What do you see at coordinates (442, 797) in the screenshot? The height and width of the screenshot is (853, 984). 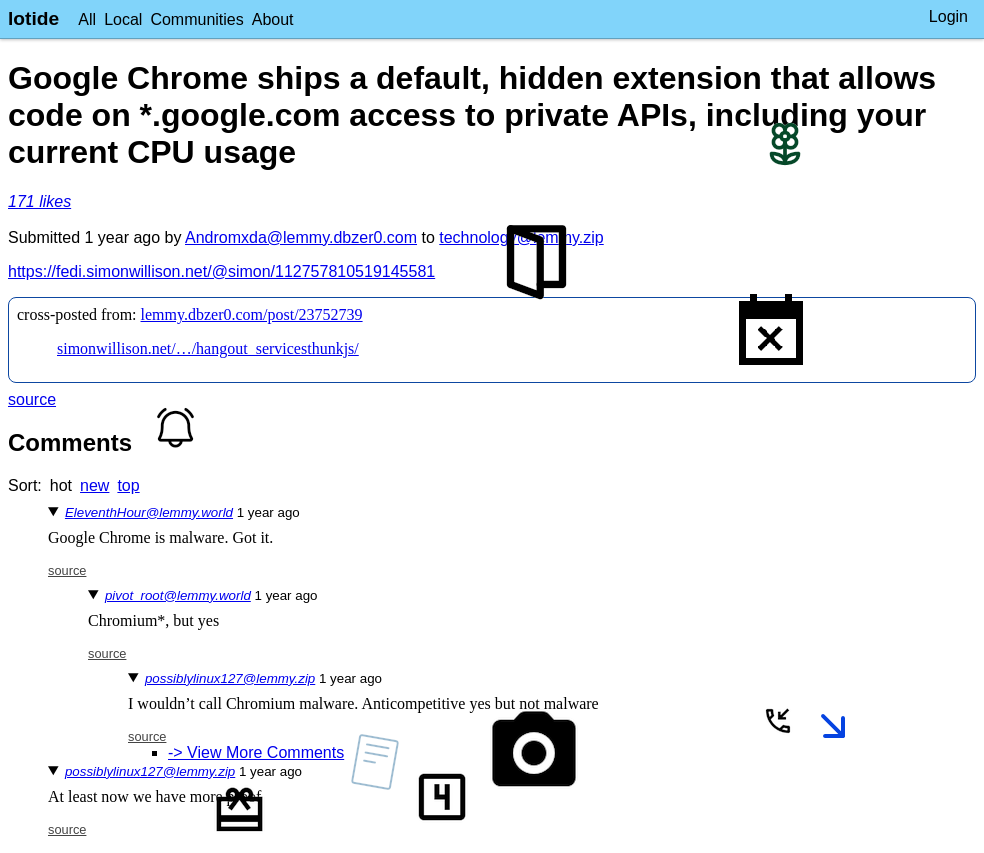 I see `select image filter option 4` at bounding box center [442, 797].